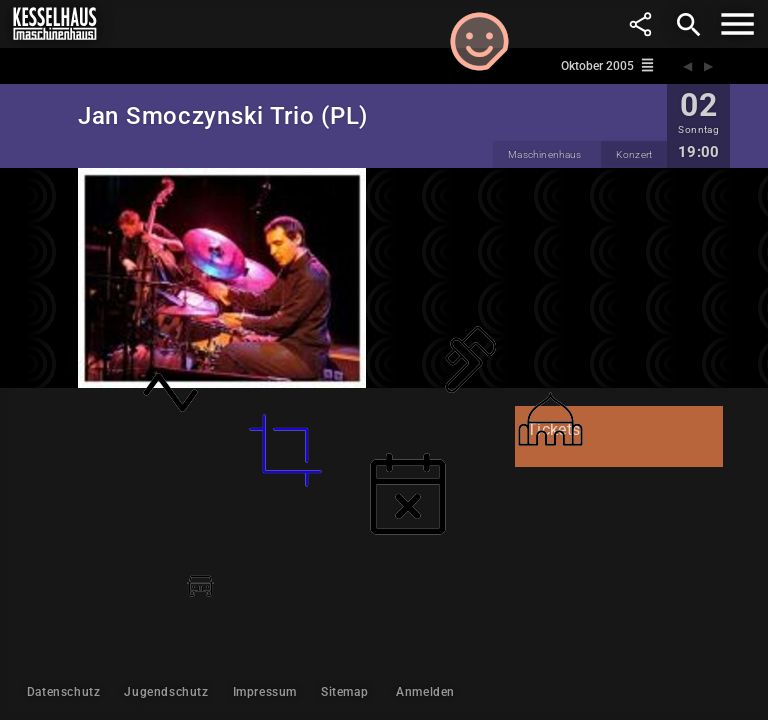 This screenshot has height=720, width=768. I want to click on cancel or delete a scheduled event, so click(408, 497).